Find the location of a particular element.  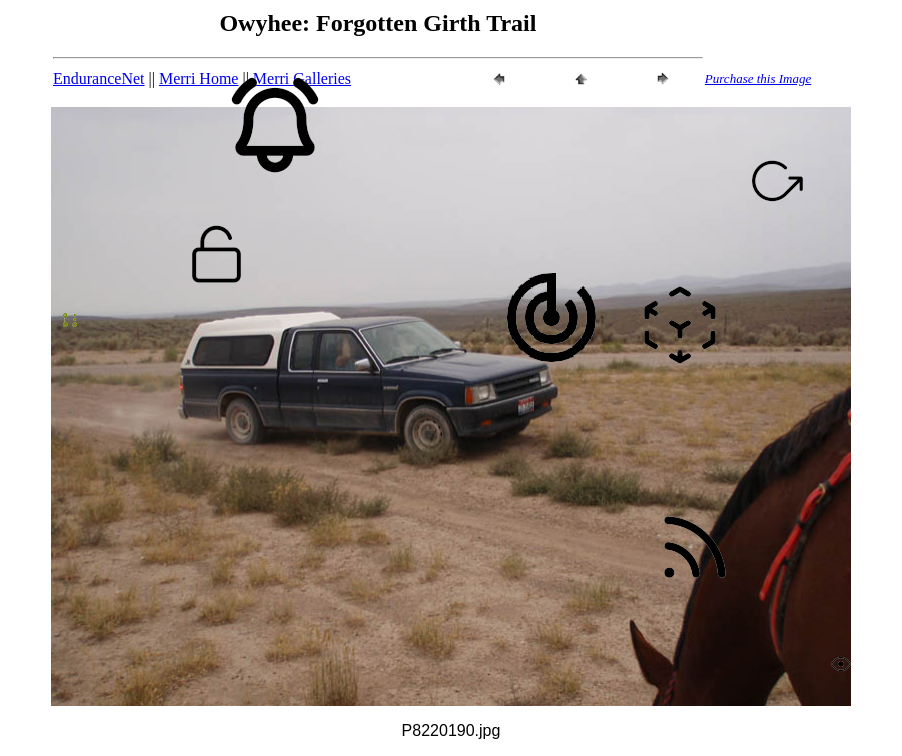

refresh or reload content is located at coordinates (778, 181).